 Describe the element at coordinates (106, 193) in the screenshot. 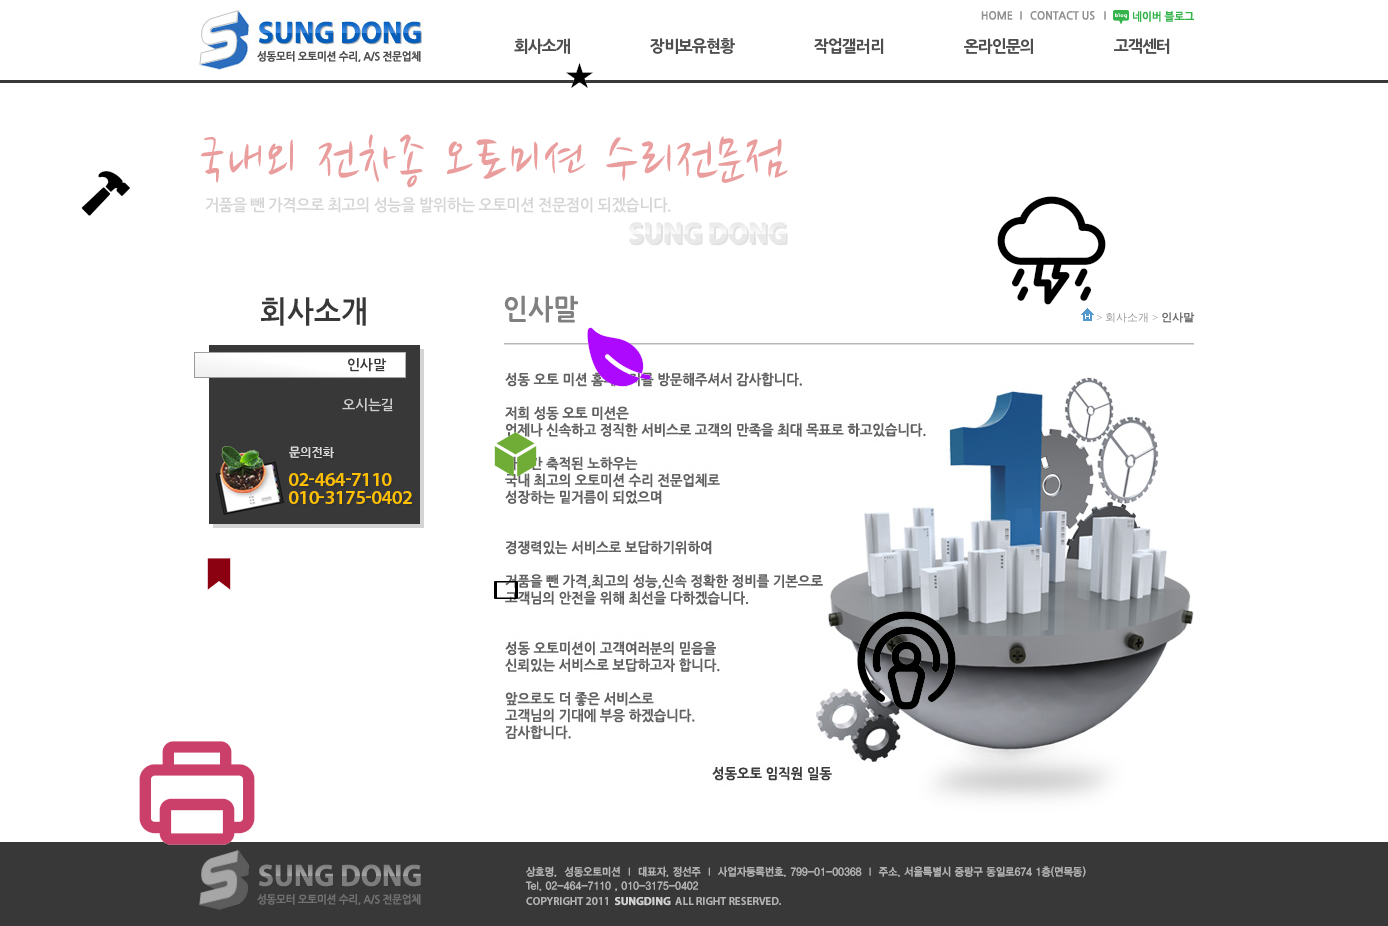

I see `access tools or settings` at that location.